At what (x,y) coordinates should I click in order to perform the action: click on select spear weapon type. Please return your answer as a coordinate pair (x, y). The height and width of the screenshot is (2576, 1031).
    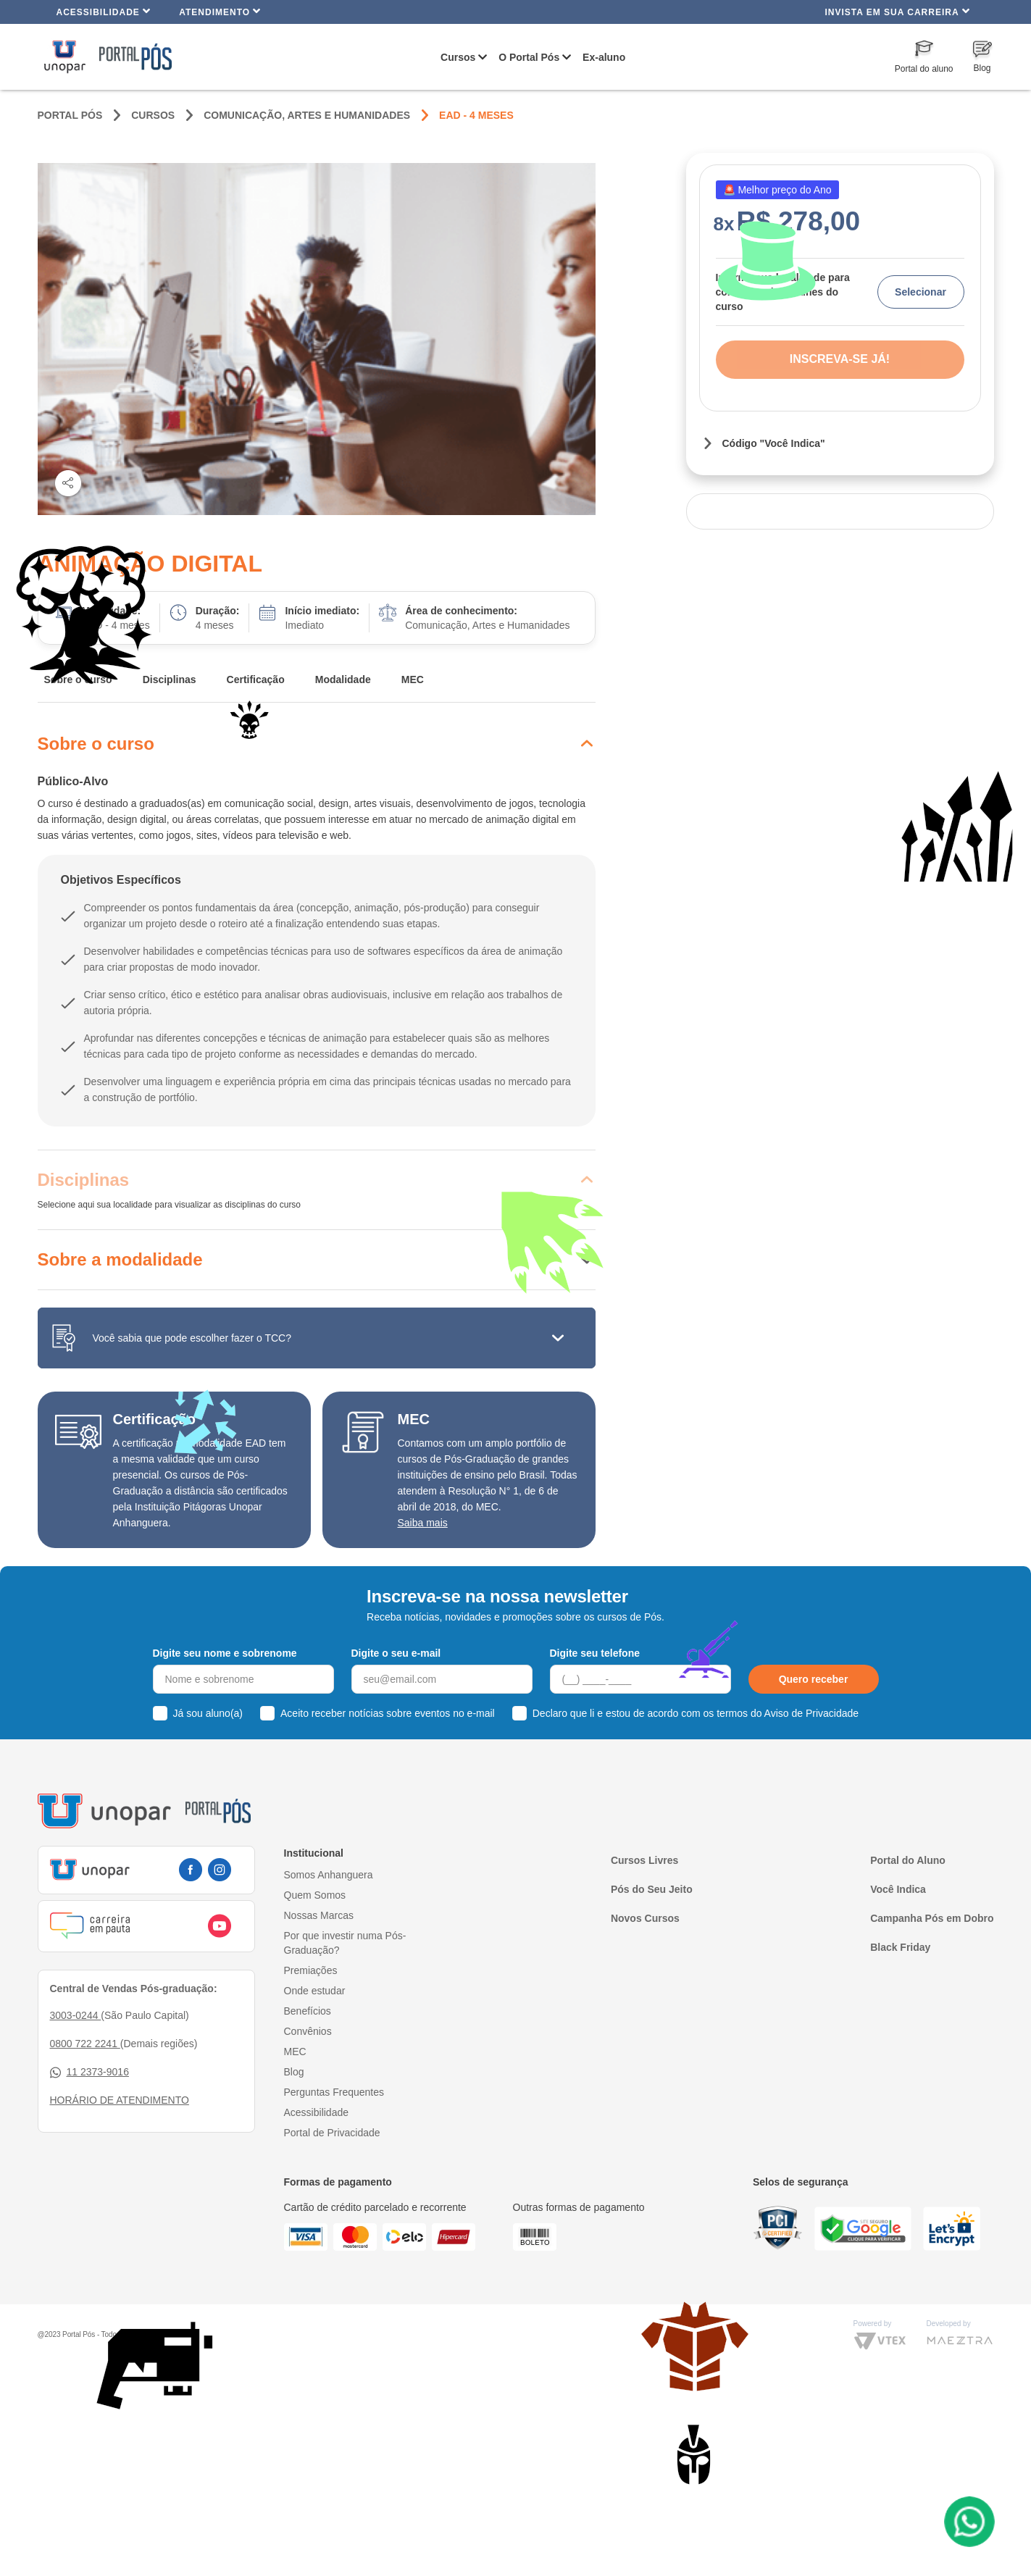
    Looking at the image, I should click on (956, 826).